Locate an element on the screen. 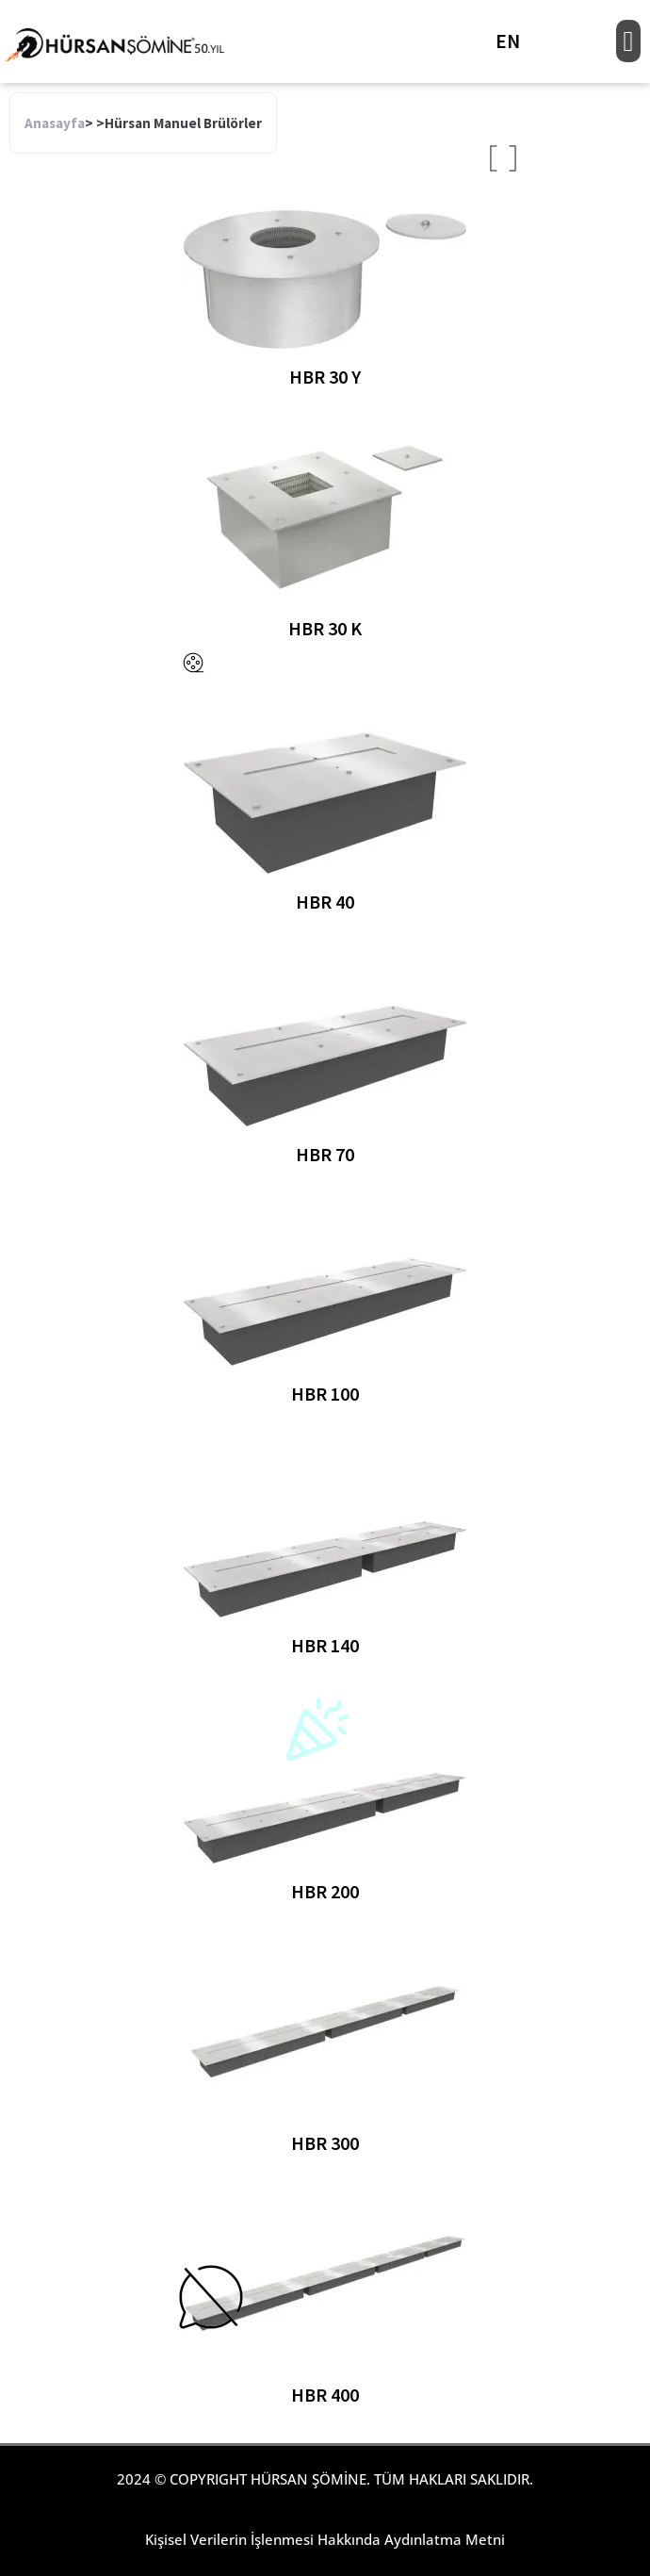 This screenshot has height=2576, width=650. insert code or text block is located at coordinates (503, 158).